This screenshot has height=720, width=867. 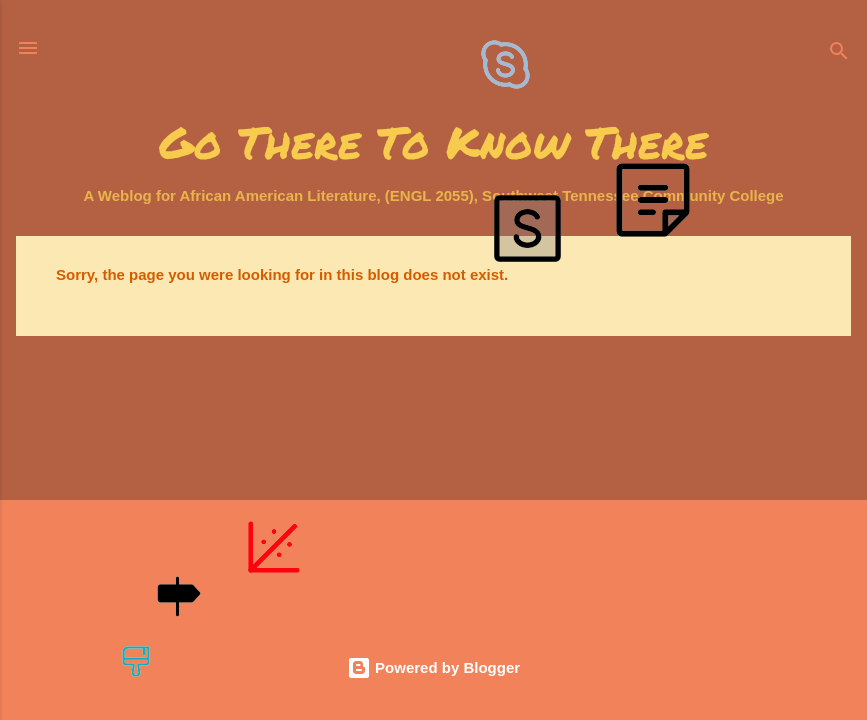 What do you see at coordinates (527, 228) in the screenshot?
I see `link to Stripe payment services` at bounding box center [527, 228].